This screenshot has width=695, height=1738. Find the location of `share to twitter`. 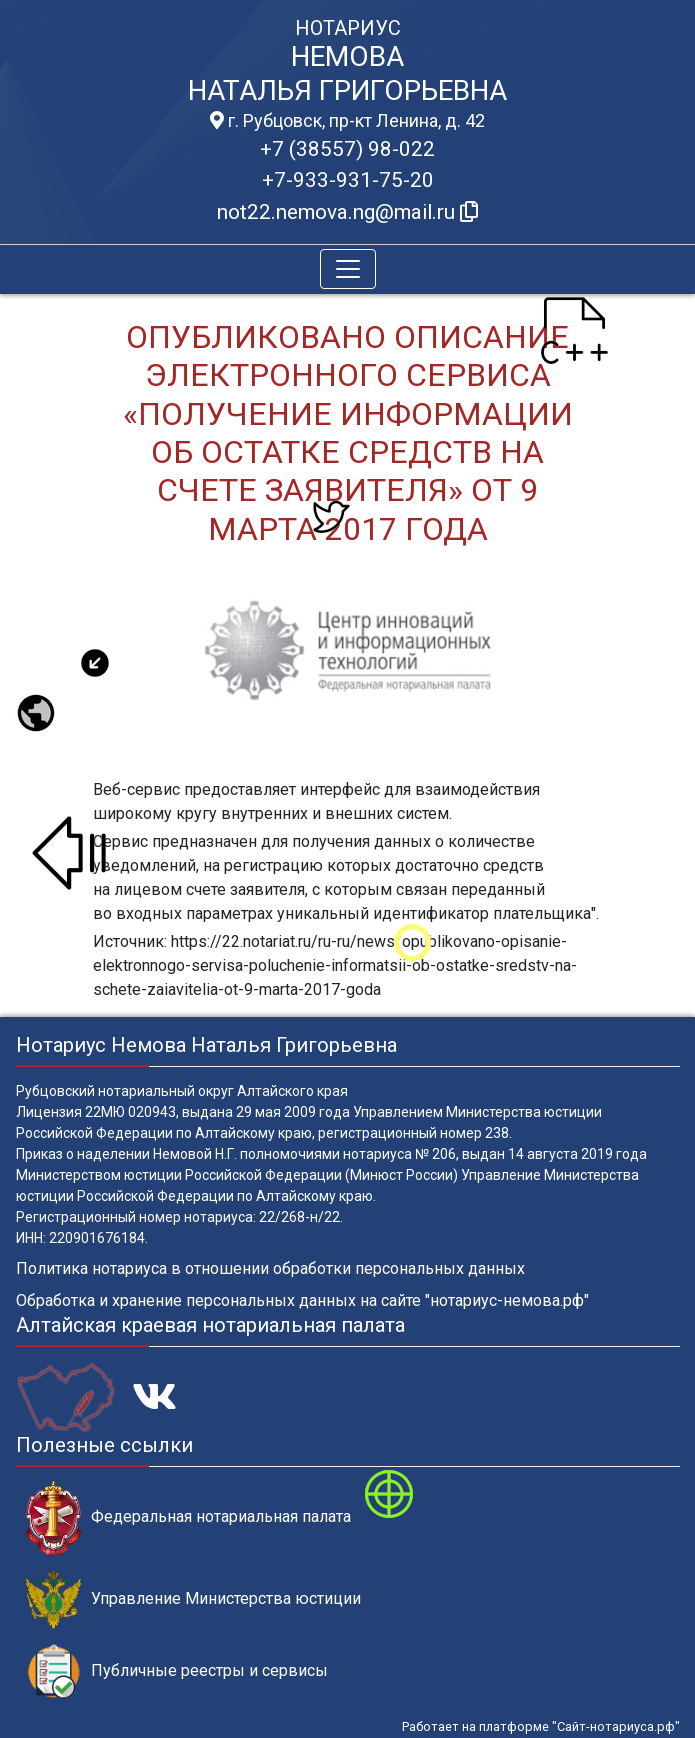

share to twitter is located at coordinates (329, 515).